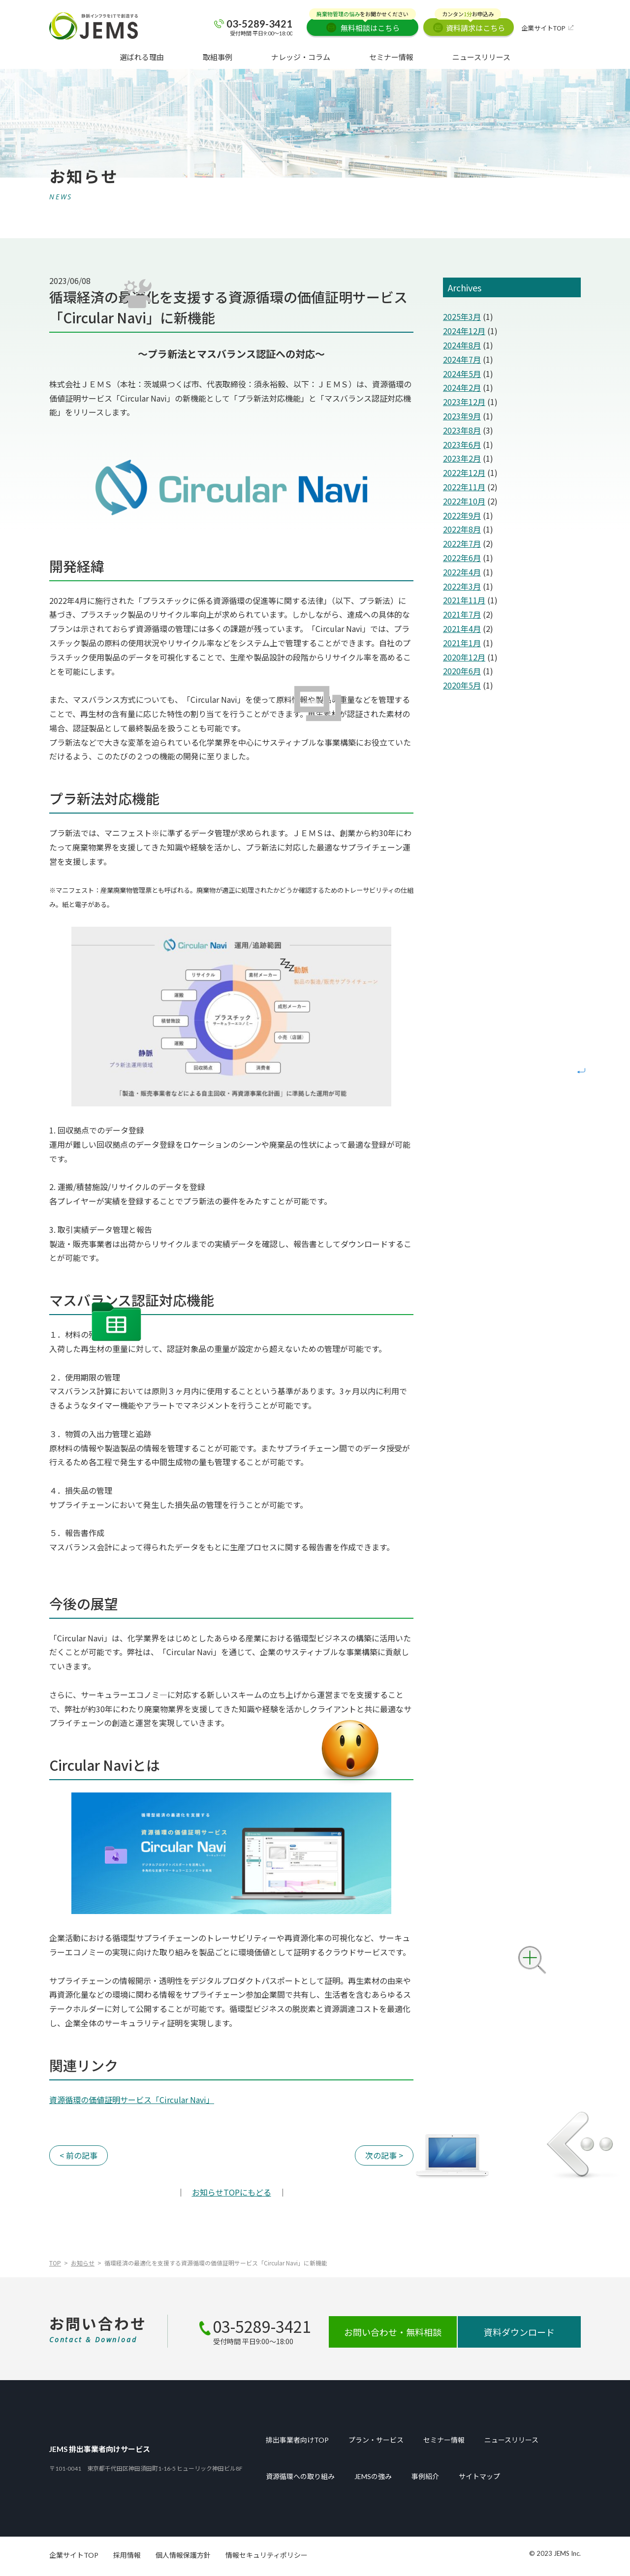 The image size is (630, 2576). What do you see at coordinates (452, 2152) in the screenshot?
I see `indicates this mac device in system preferences` at bounding box center [452, 2152].